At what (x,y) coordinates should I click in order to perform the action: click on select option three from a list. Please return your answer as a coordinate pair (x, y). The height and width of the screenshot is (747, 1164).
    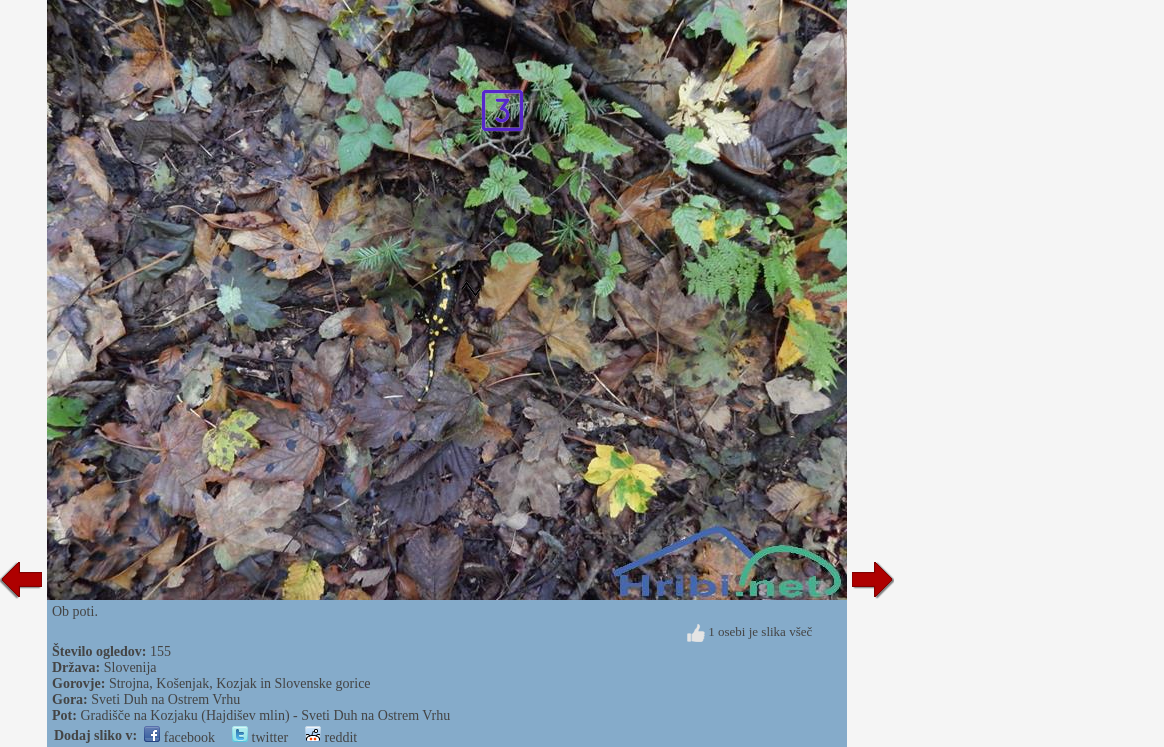
    Looking at the image, I should click on (502, 110).